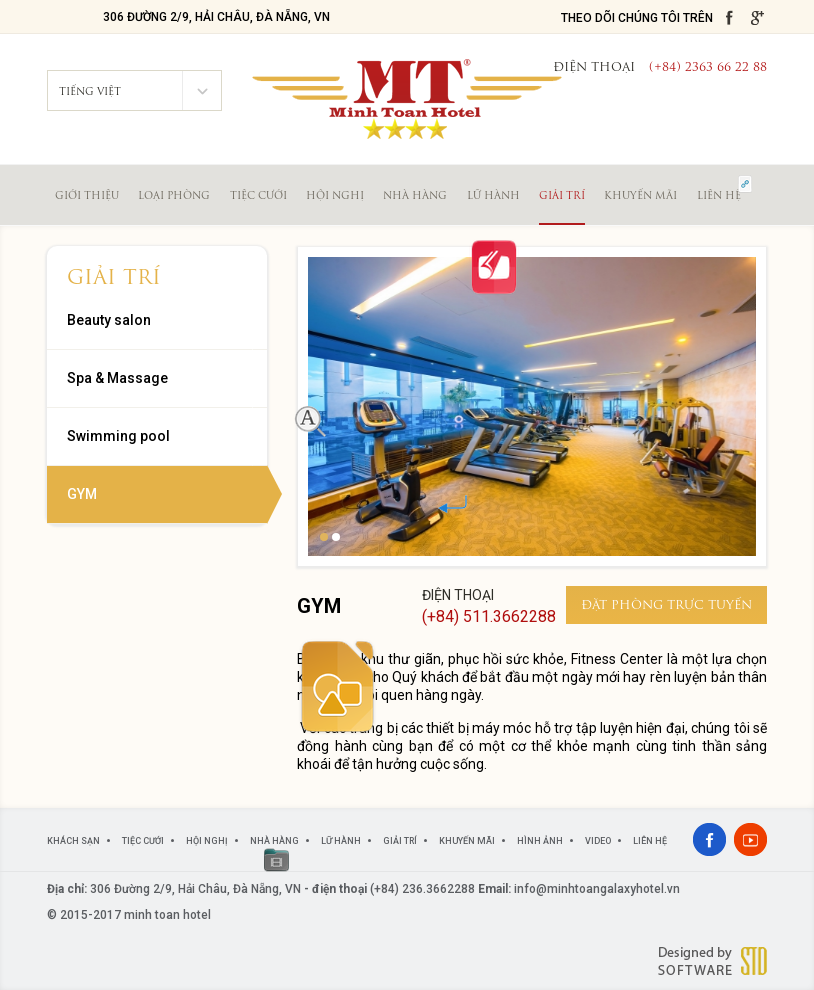 The width and height of the screenshot is (814, 990). What do you see at coordinates (310, 421) in the screenshot?
I see `search for files or documents` at bounding box center [310, 421].